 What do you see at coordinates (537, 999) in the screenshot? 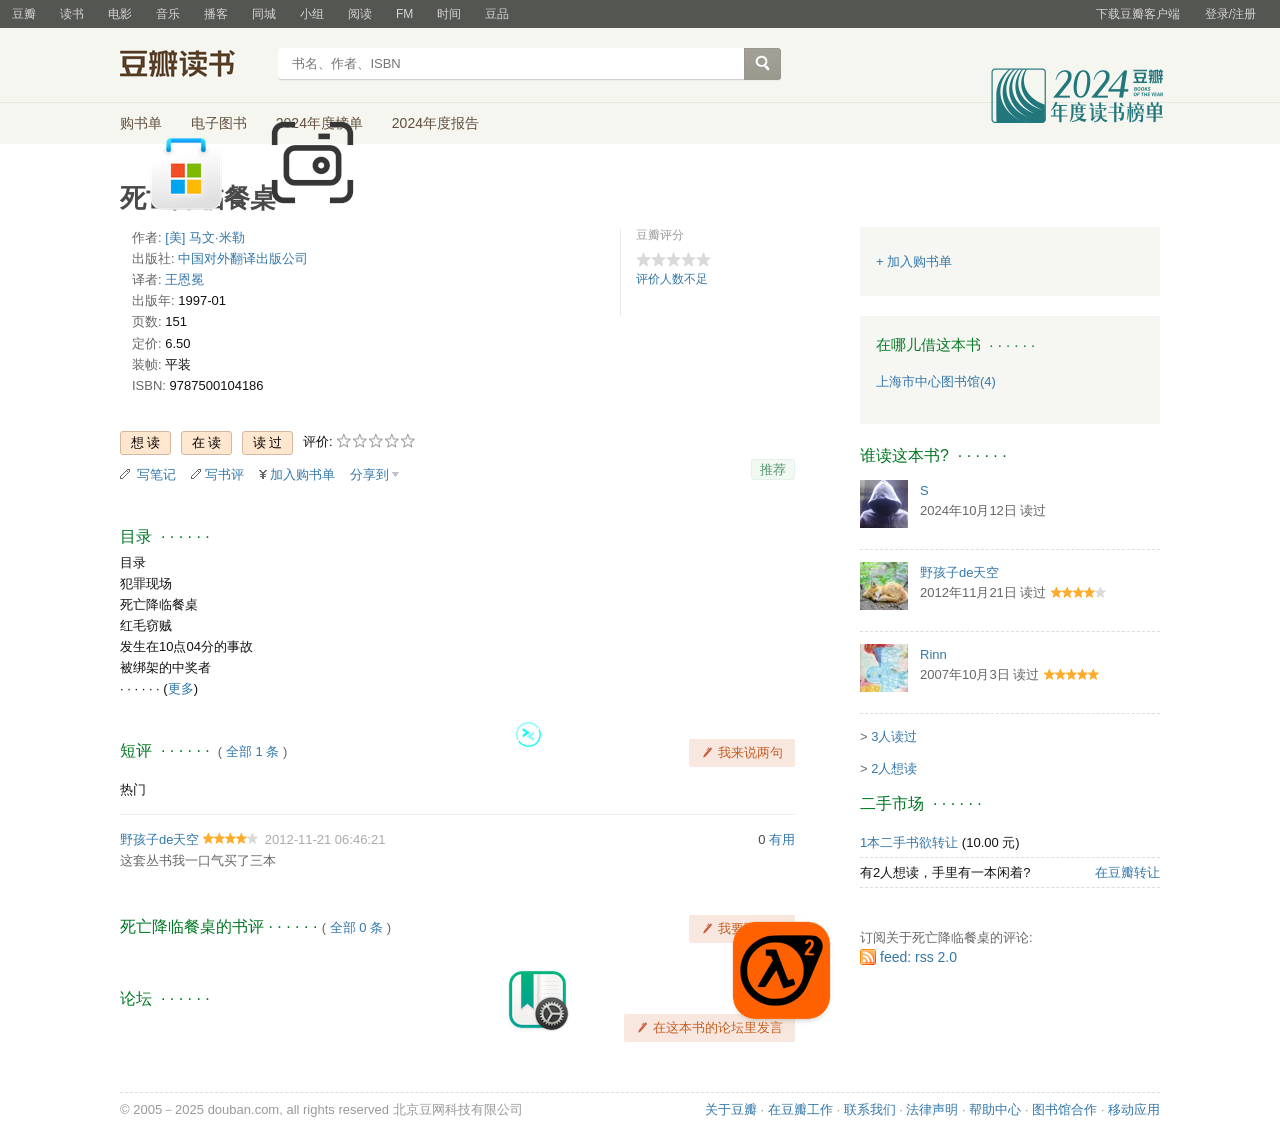
I see `open calibre ebook editor` at bounding box center [537, 999].